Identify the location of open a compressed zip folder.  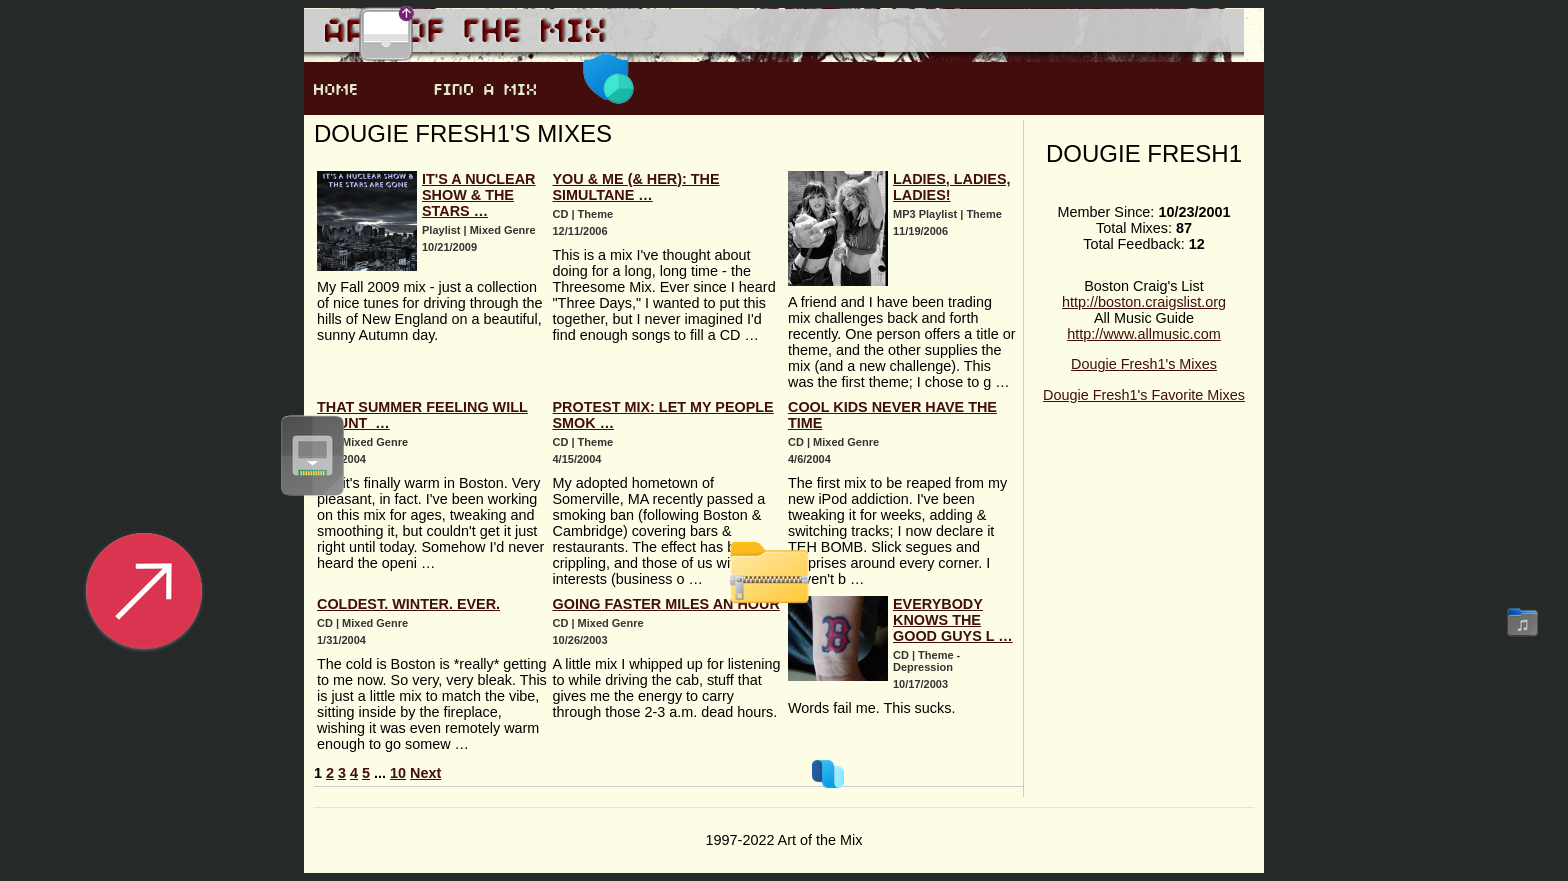
(769, 574).